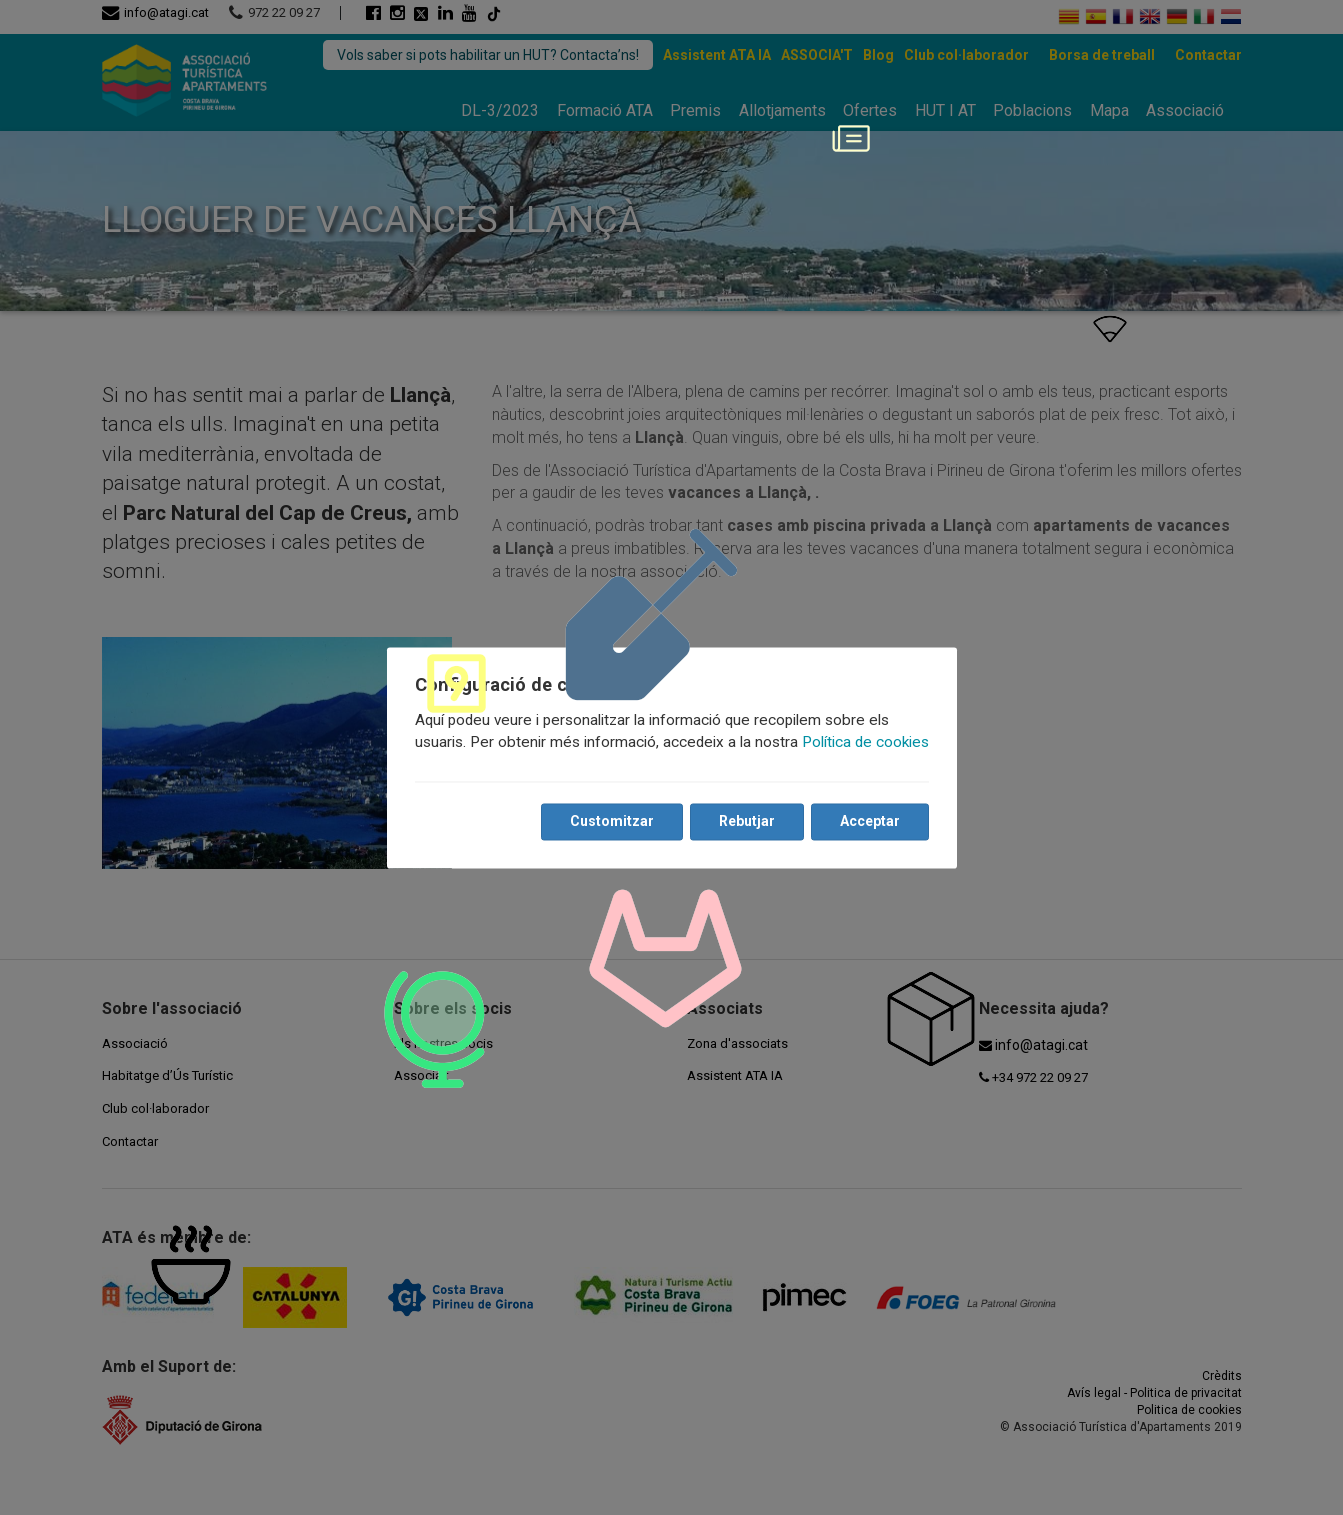  What do you see at coordinates (931, 1019) in the screenshot?
I see `view package or shipment details` at bounding box center [931, 1019].